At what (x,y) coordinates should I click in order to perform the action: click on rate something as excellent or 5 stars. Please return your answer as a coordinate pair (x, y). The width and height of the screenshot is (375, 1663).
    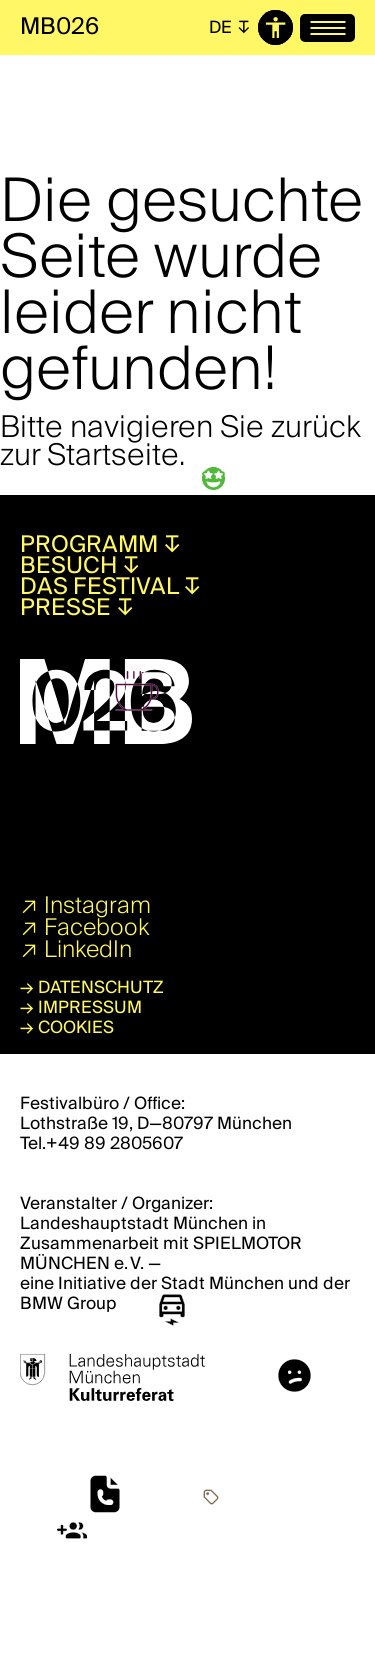
    Looking at the image, I should click on (213, 478).